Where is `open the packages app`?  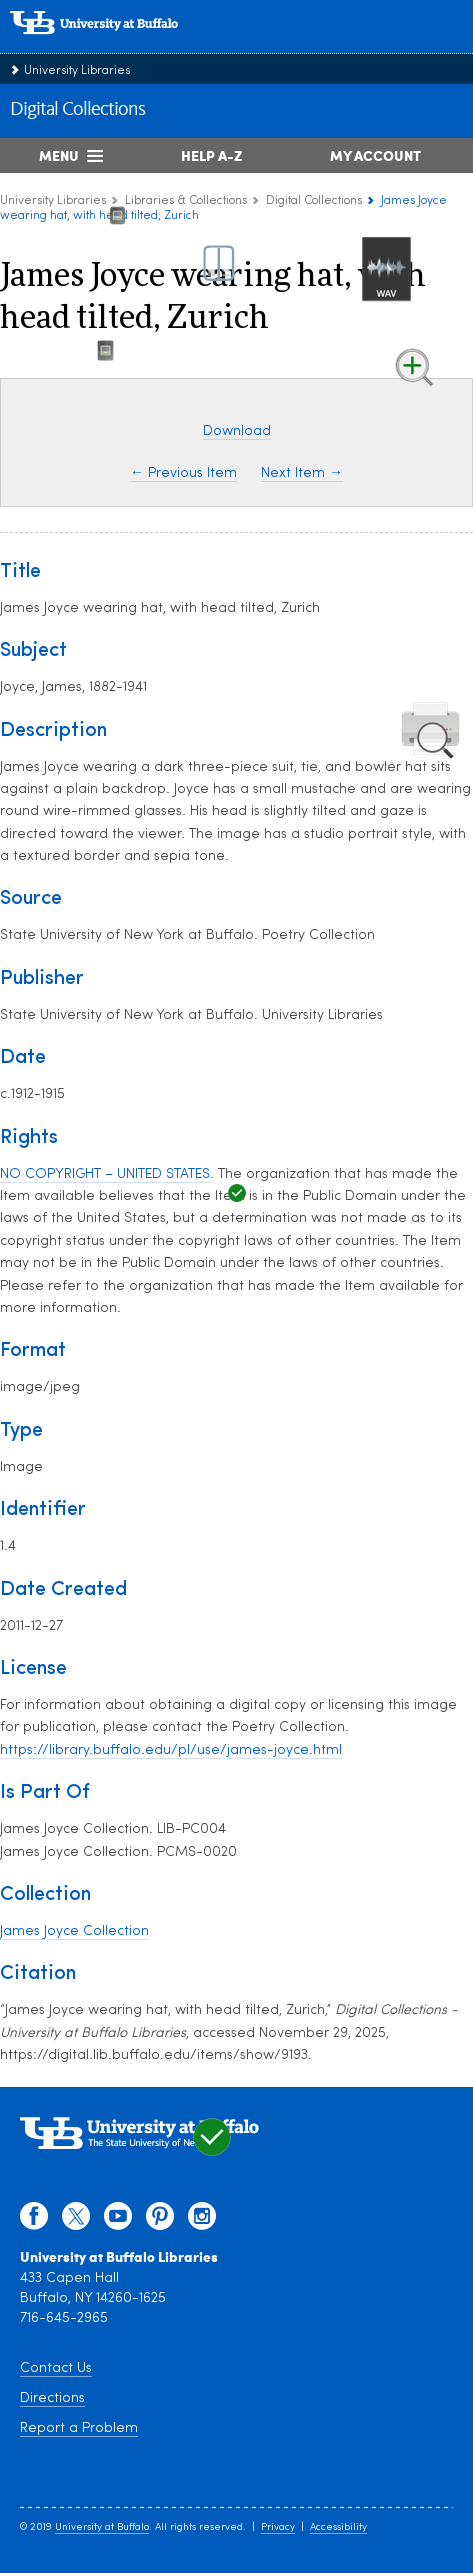 open the packages app is located at coordinates (220, 262).